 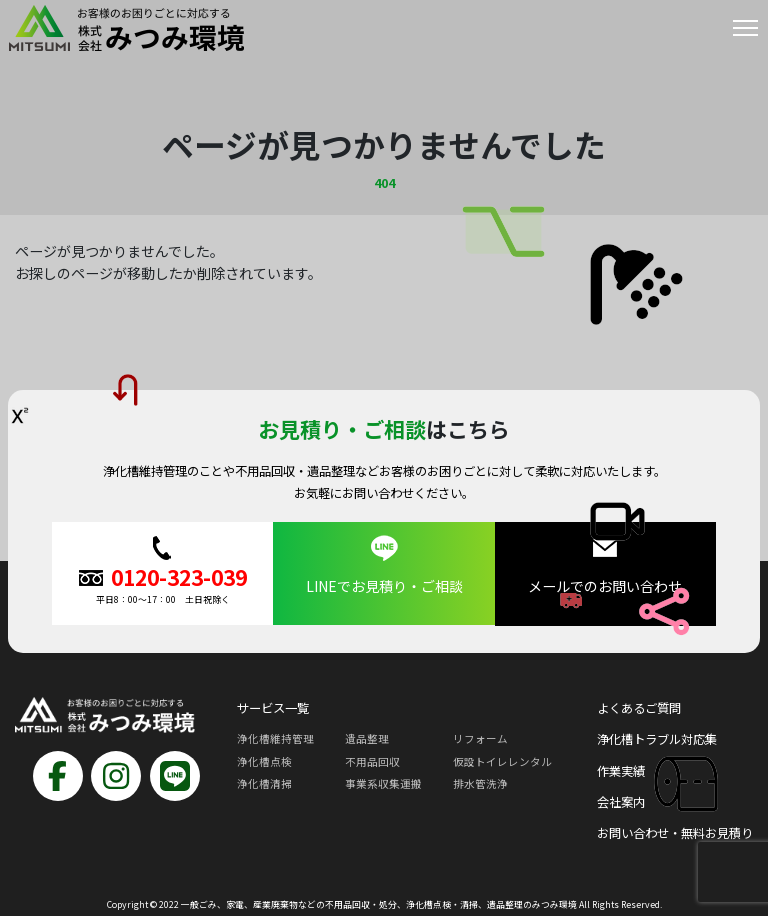 I want to click on request emergency medical services, so click(x=570, y=599).